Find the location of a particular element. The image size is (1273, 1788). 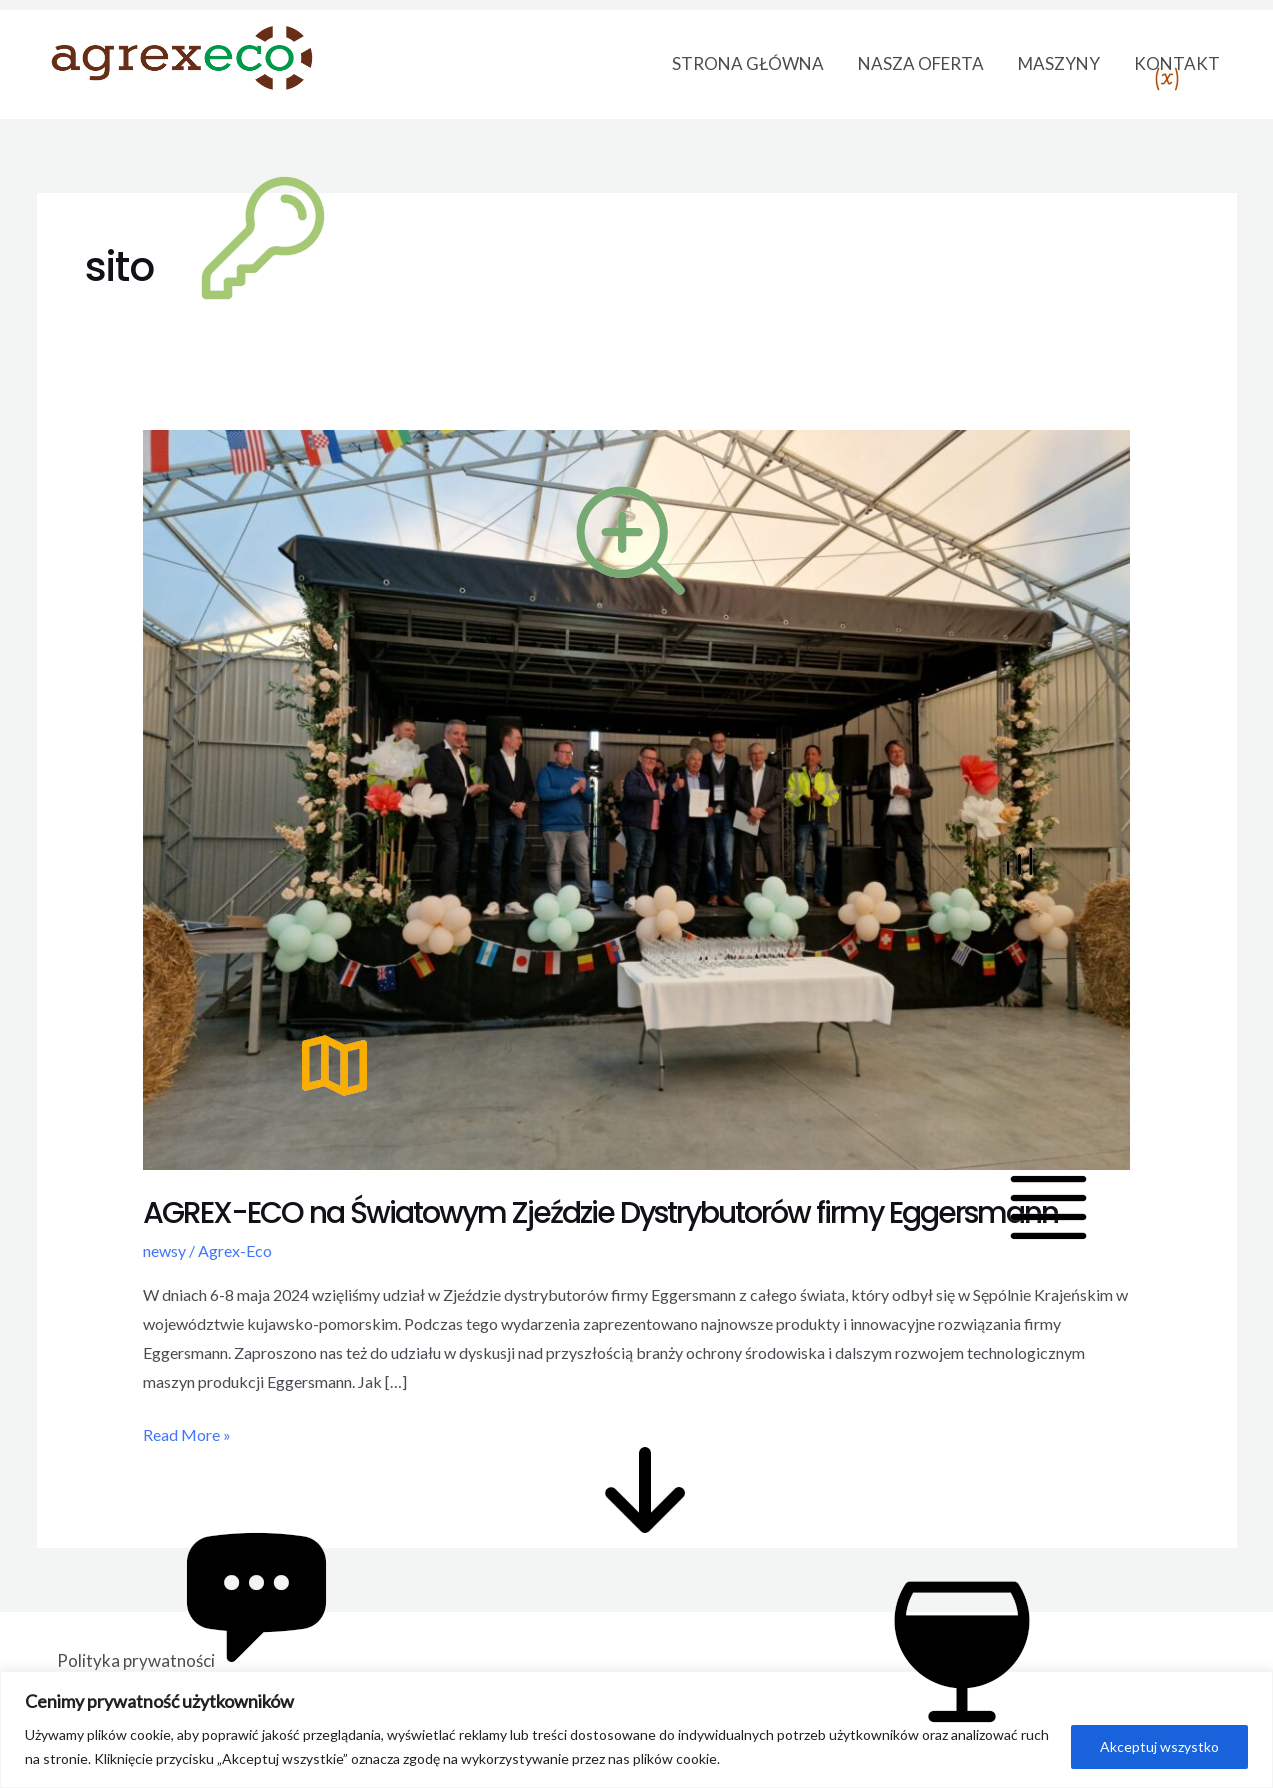

scroll down or view more content is located at coordinates (643, 1487).